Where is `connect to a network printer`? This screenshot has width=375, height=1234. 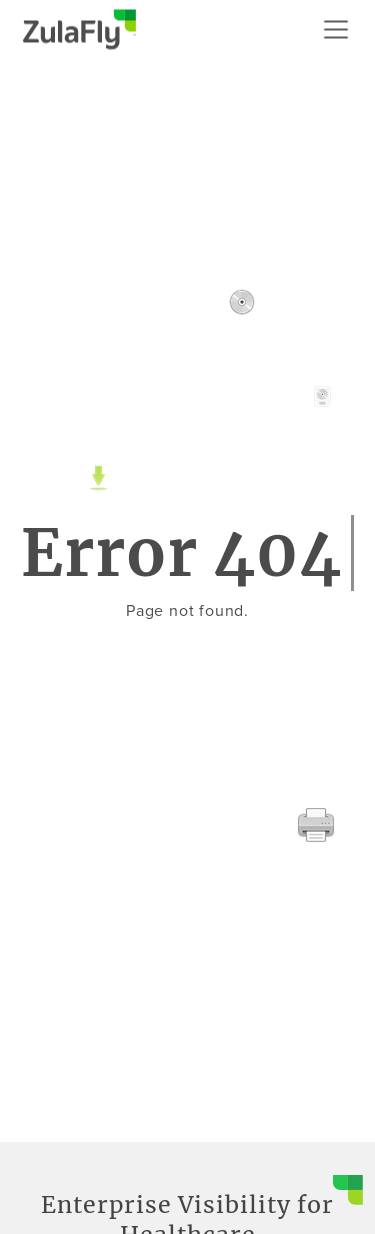 connect to a network printer is located at coordinates (316, 825).